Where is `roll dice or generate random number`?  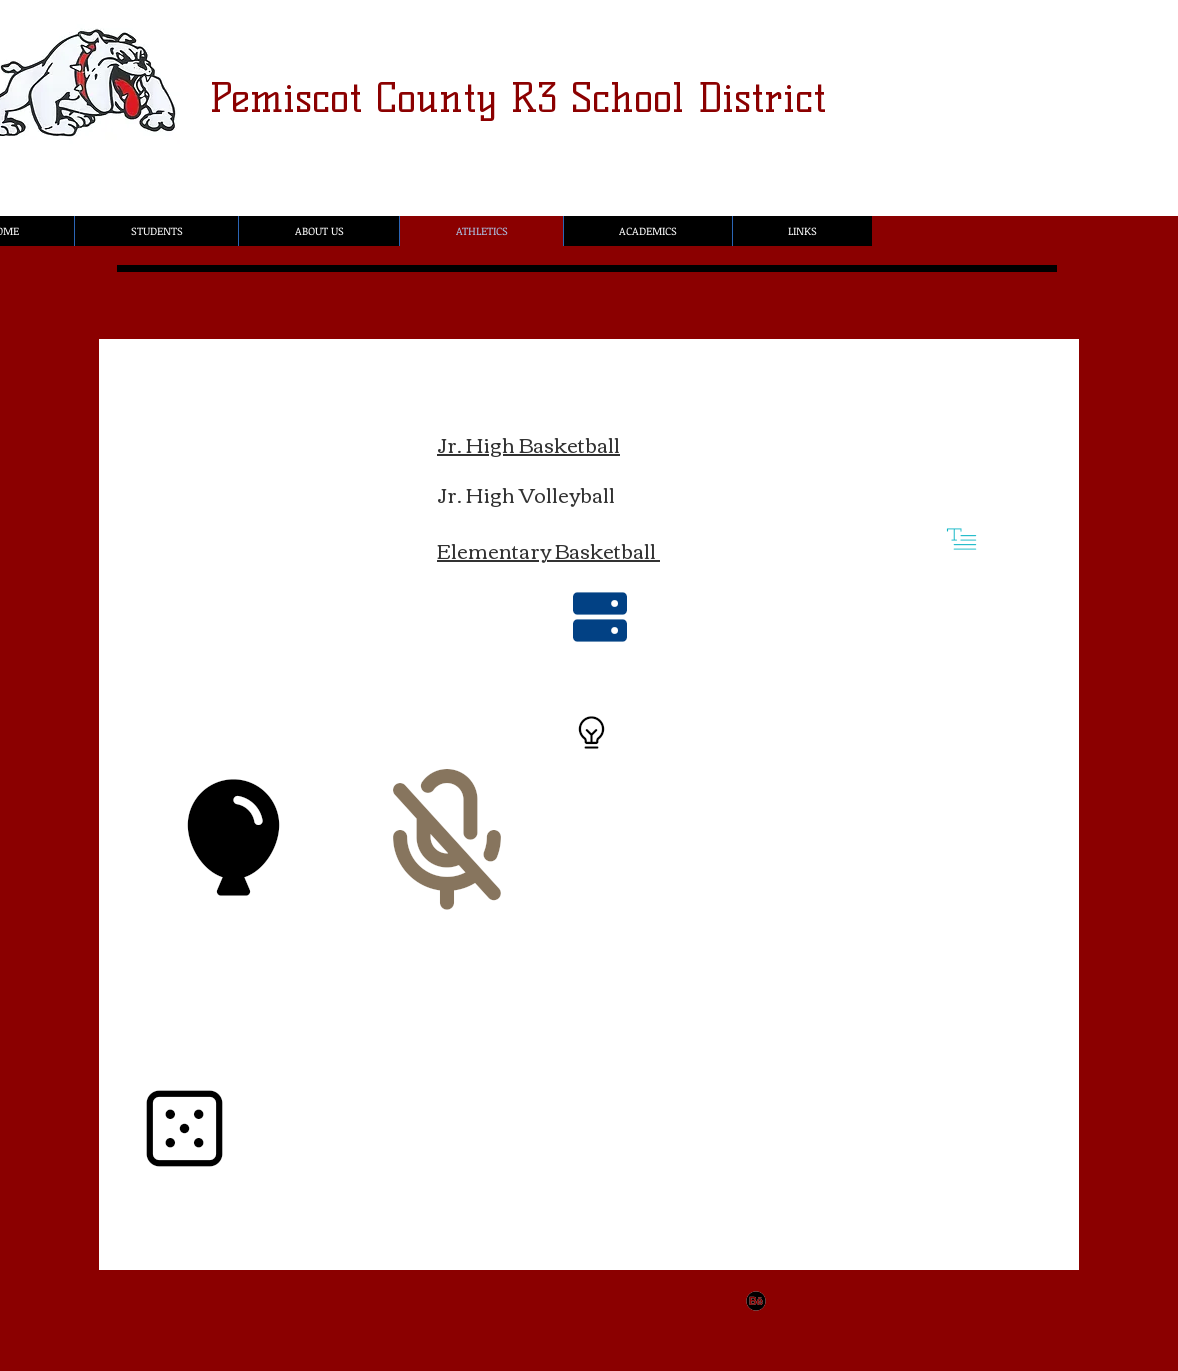 roll dice or generate random number is located at coordinates (184, 1128).